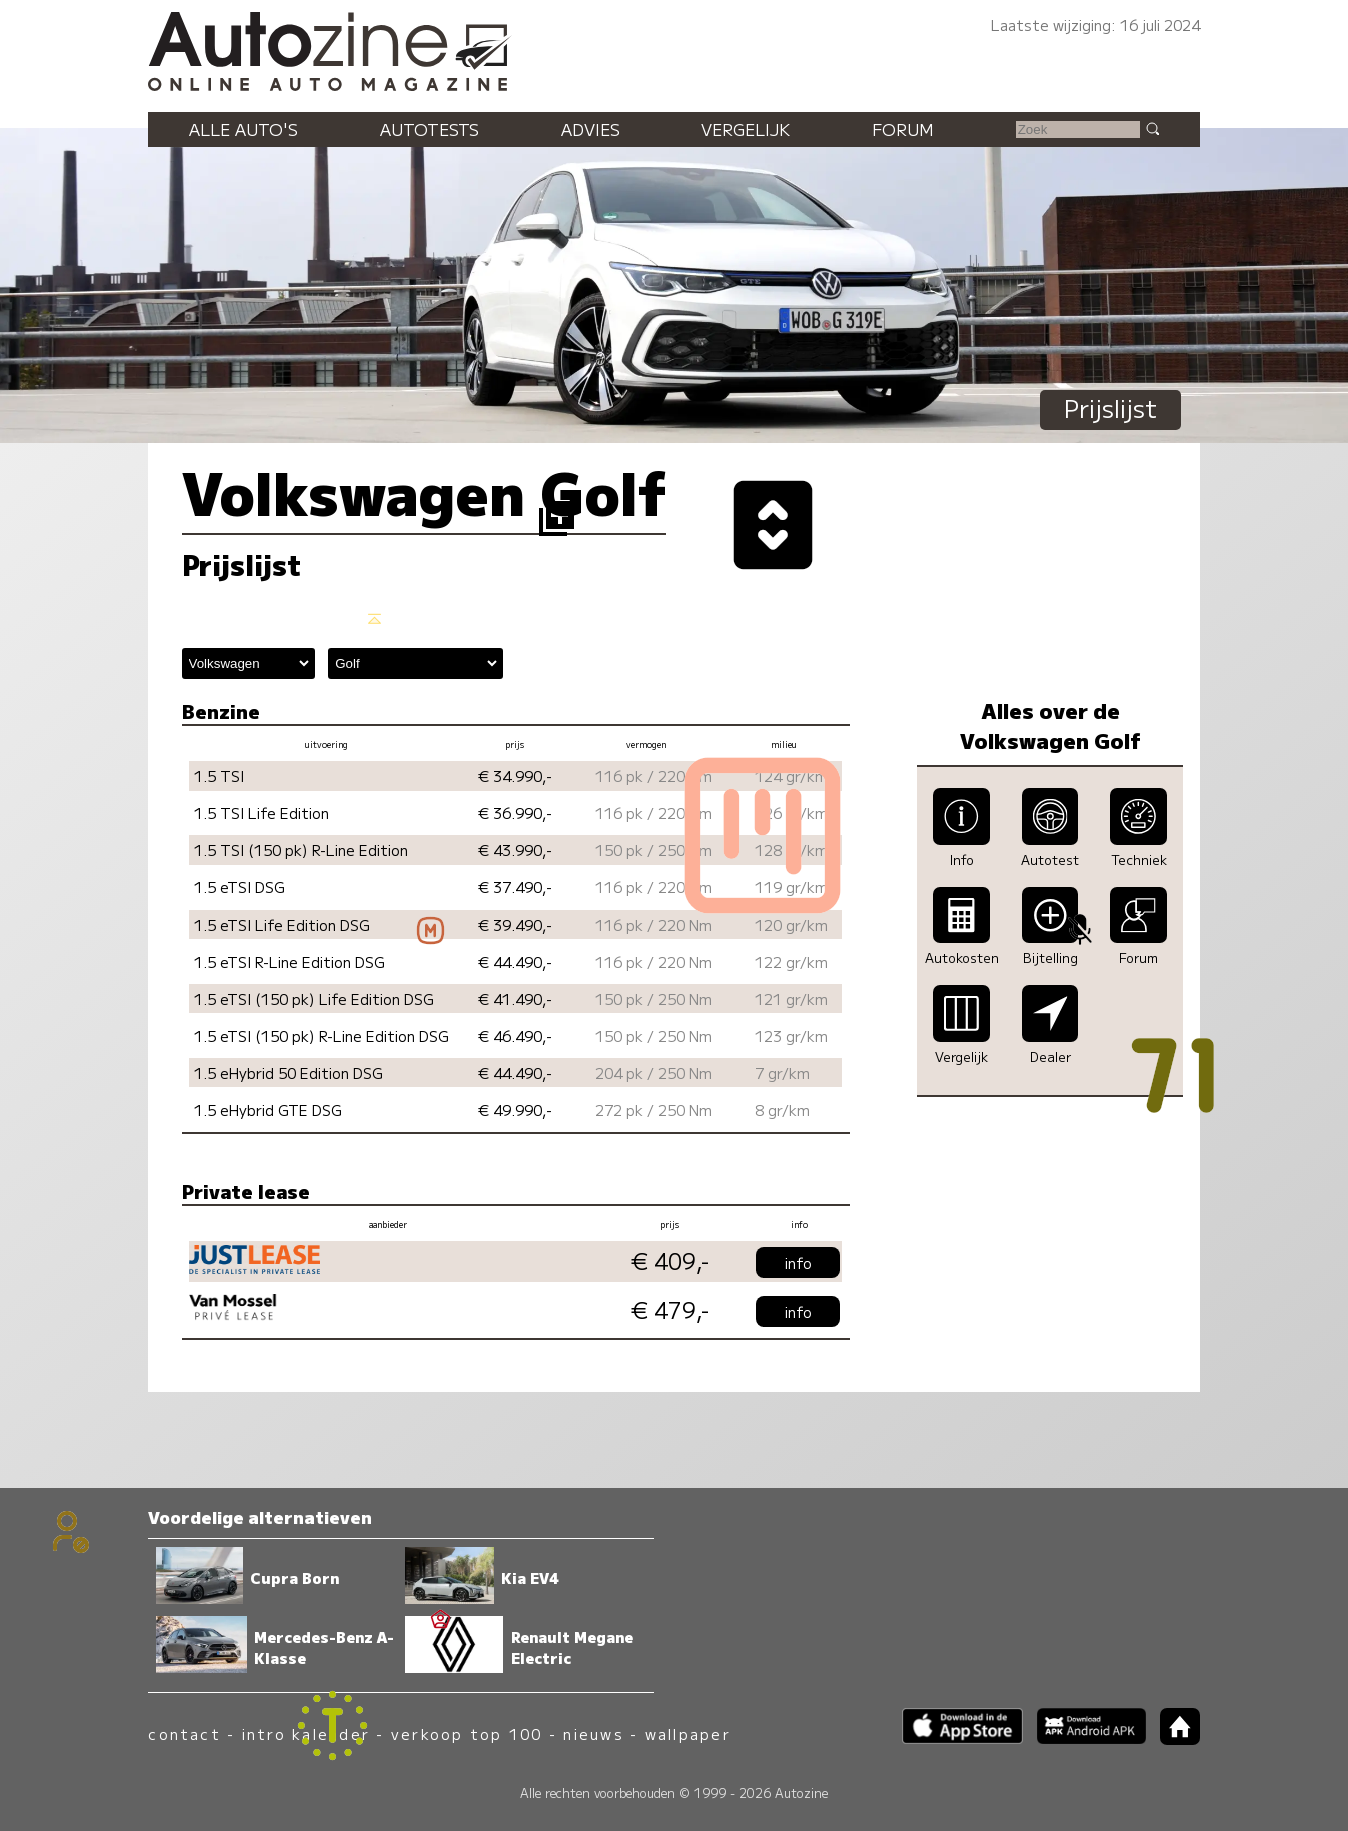  I want to click on collapse content or panel upward, so click(374, 618).